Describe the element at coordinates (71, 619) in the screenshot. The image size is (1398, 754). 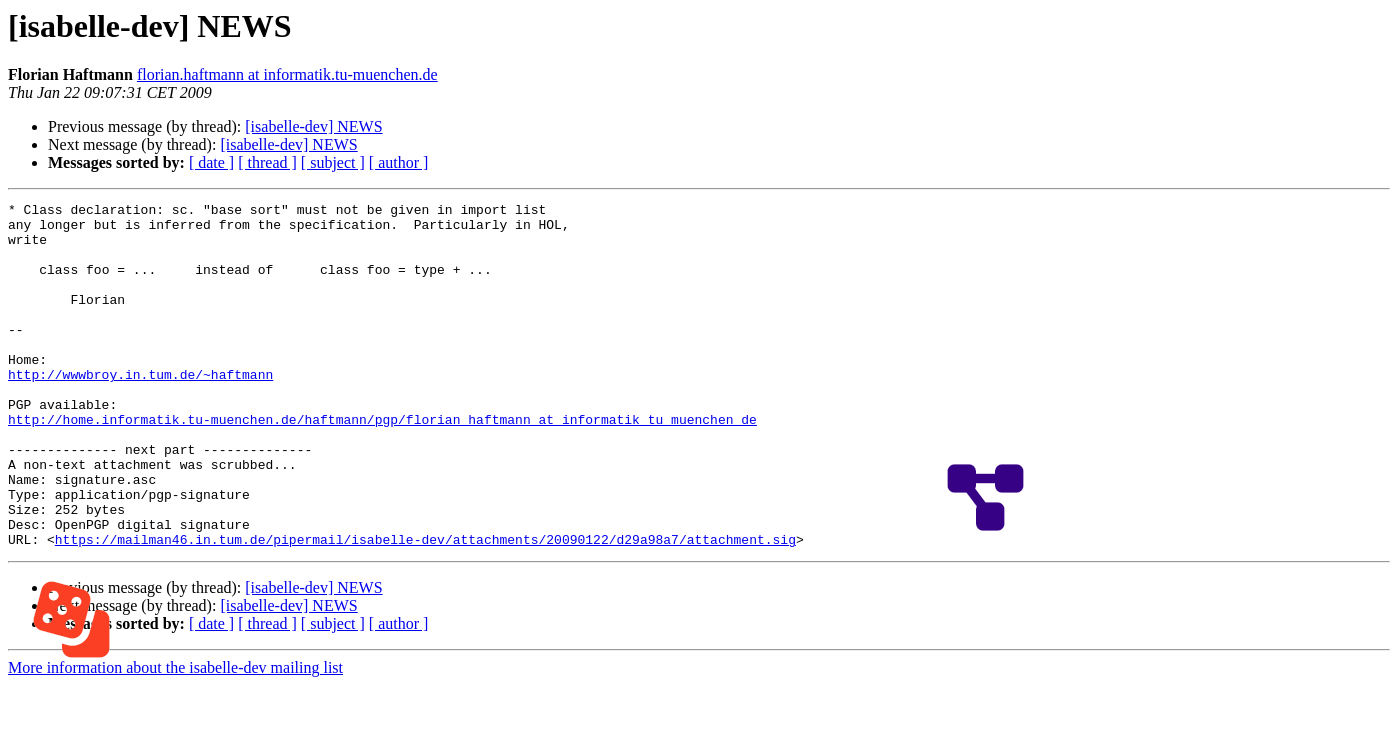
I see `randomize or shuffle content` at that location.